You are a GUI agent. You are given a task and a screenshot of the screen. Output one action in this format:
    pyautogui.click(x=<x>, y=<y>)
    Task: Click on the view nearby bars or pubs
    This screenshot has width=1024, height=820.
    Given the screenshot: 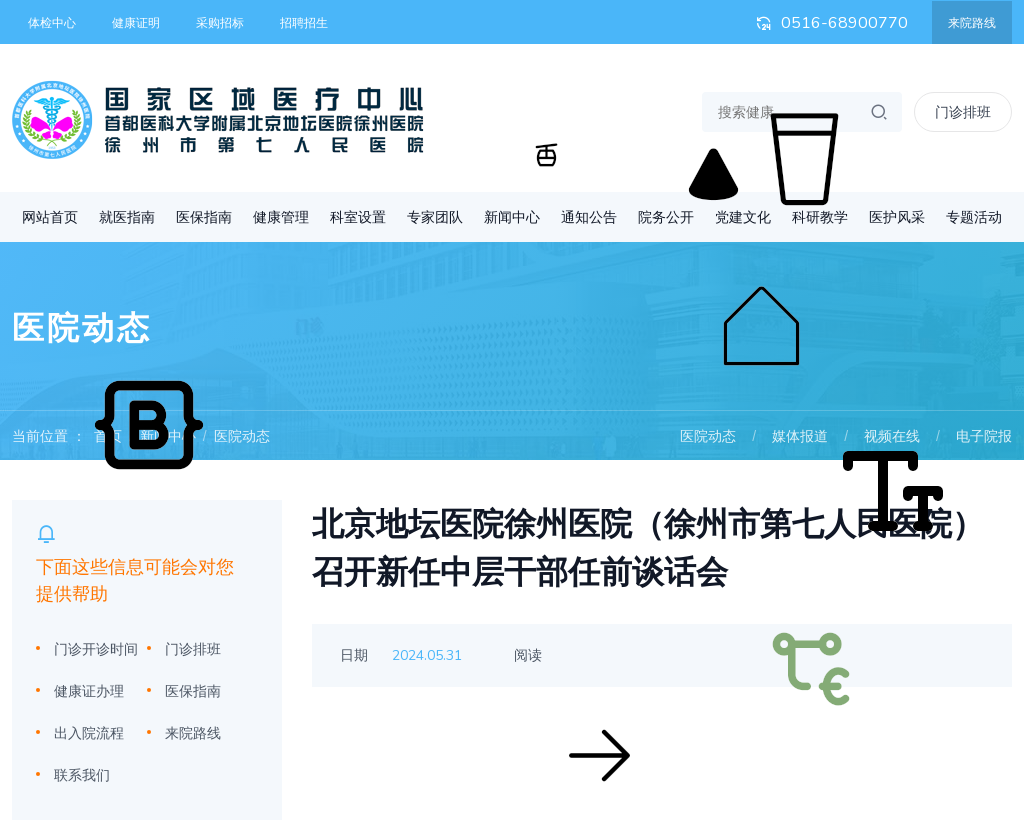 What is the action you would take?
    pyautogui.click(x=804, y=157)
    